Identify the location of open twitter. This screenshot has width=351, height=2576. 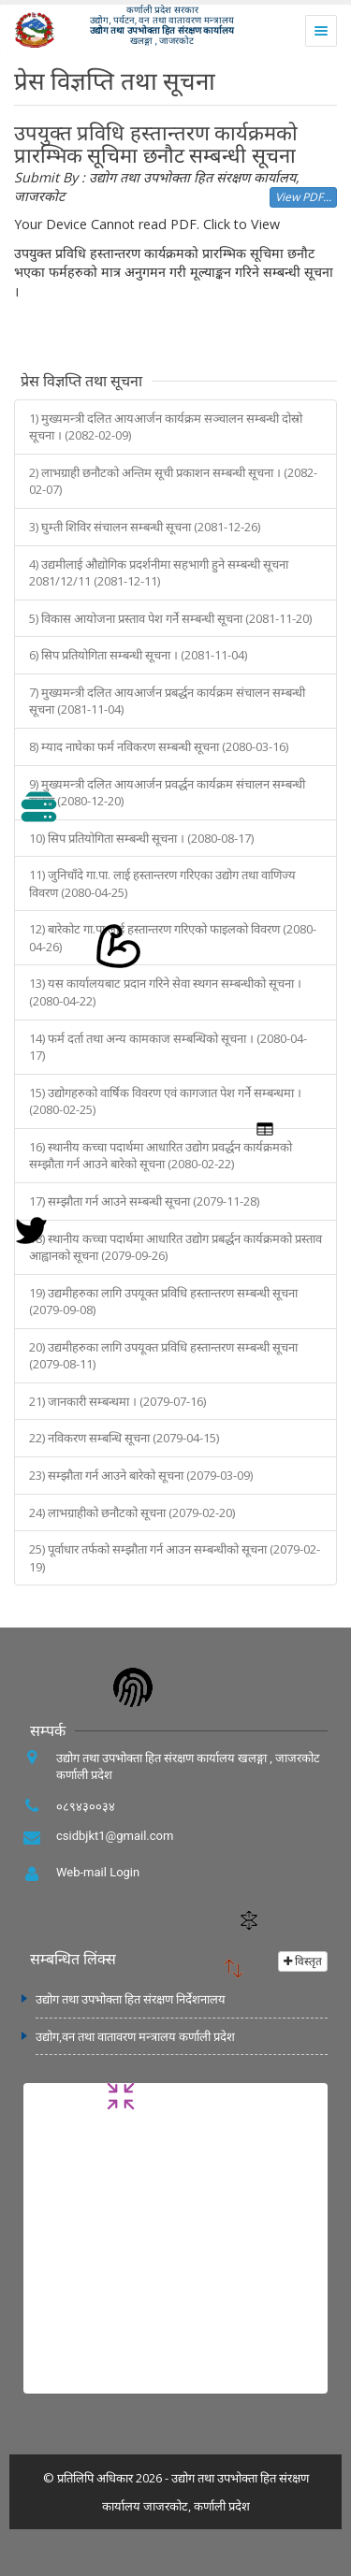
(31, 1230).